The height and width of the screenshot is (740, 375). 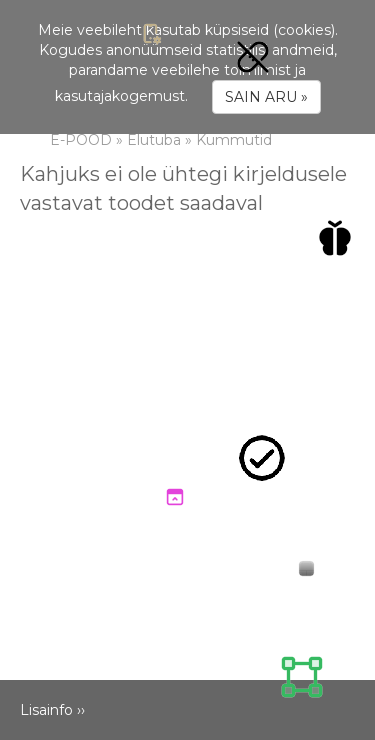 What do you see at coordinates (262, 458) in the screenshot?
I see `indicates task or action completed successfully` at bounding box center [262, 458].